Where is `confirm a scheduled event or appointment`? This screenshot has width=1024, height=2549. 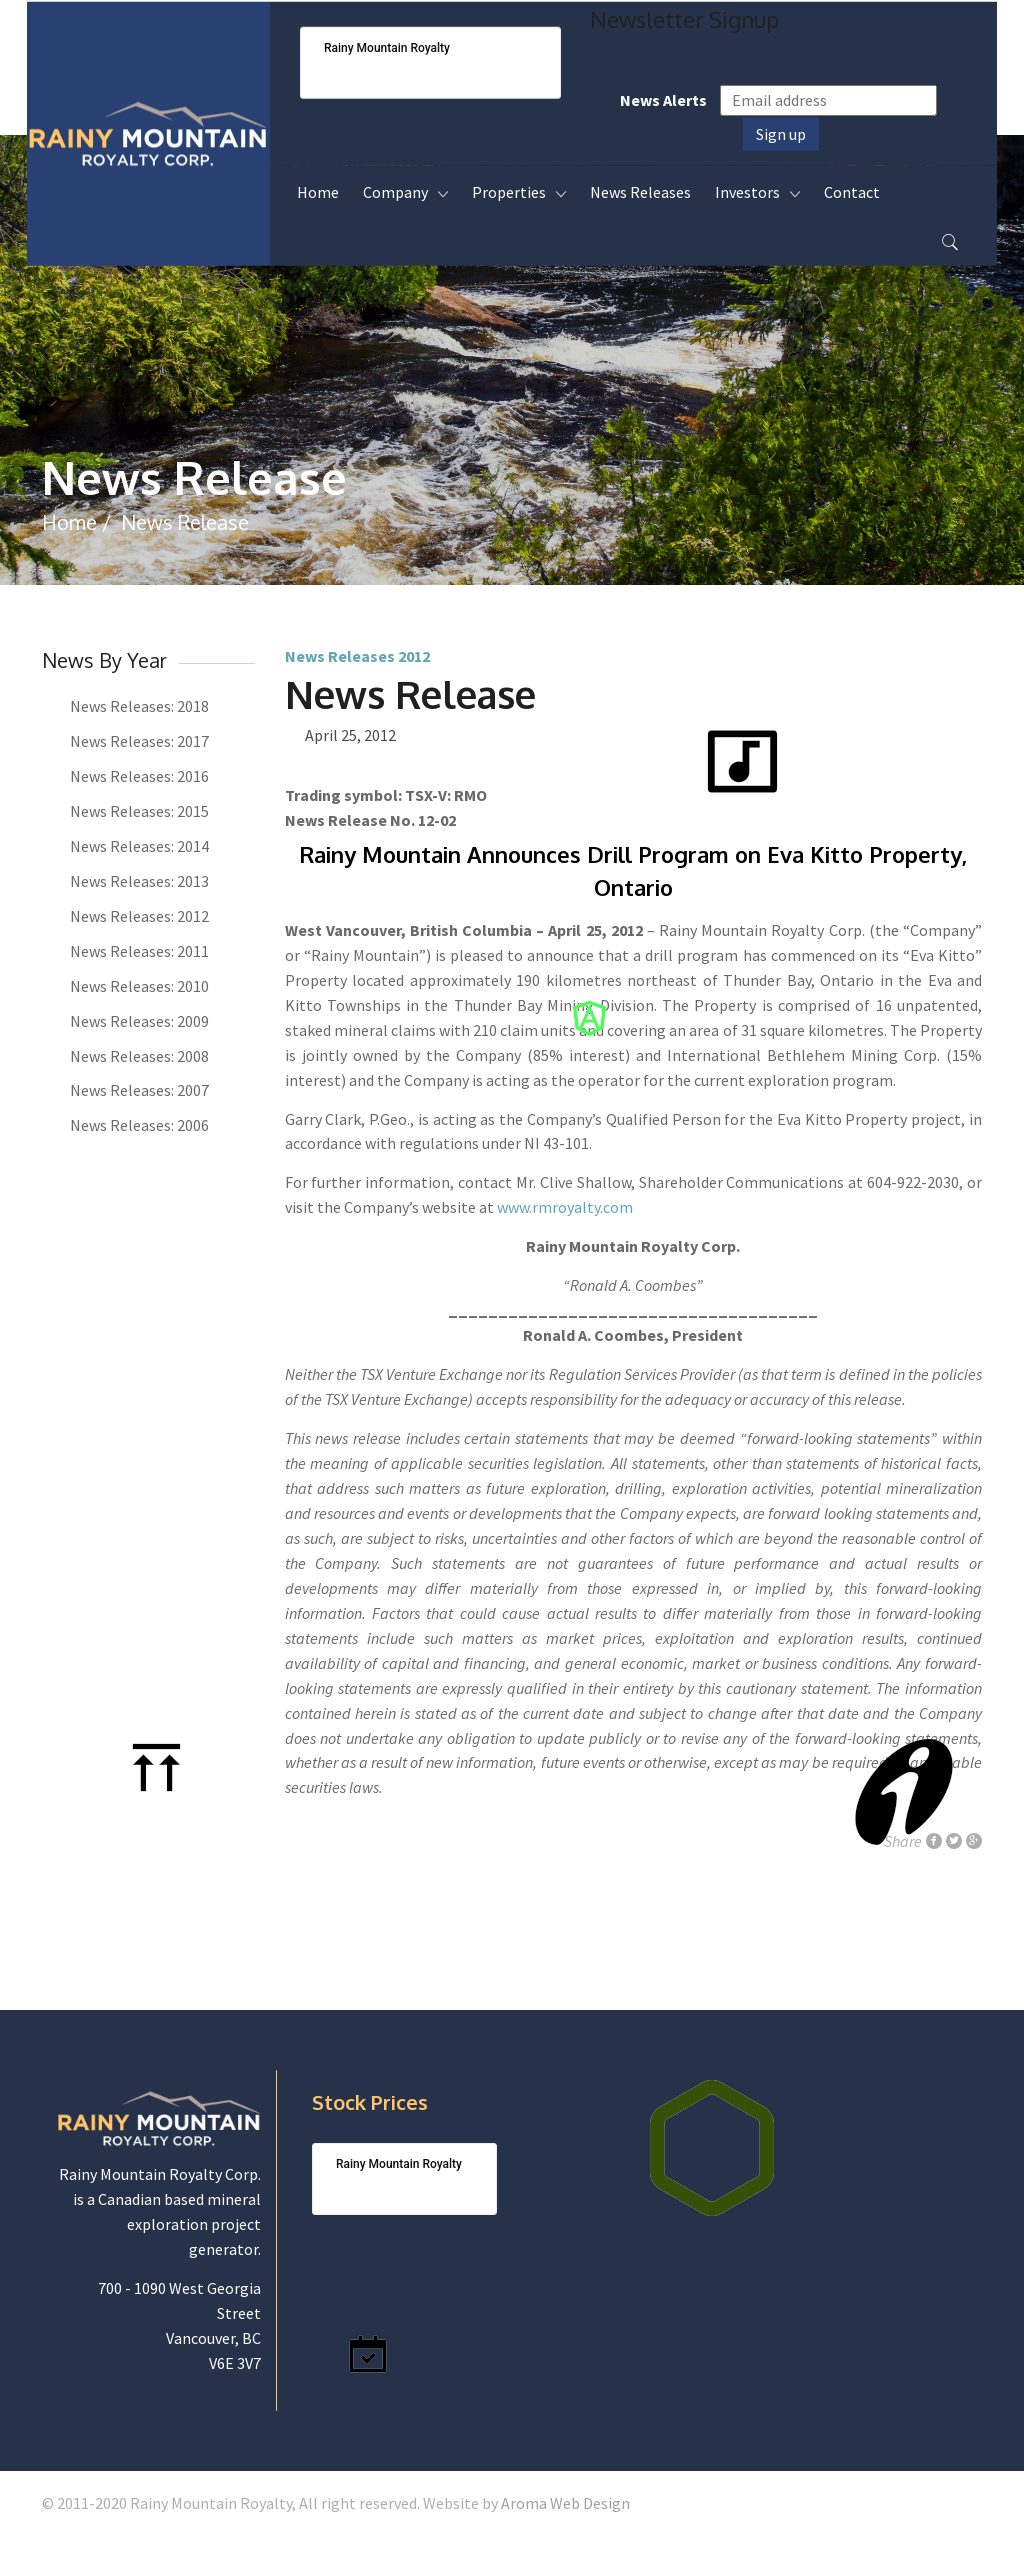 confirm a scheduled event or appointment is located at coordinates (368, 2356).